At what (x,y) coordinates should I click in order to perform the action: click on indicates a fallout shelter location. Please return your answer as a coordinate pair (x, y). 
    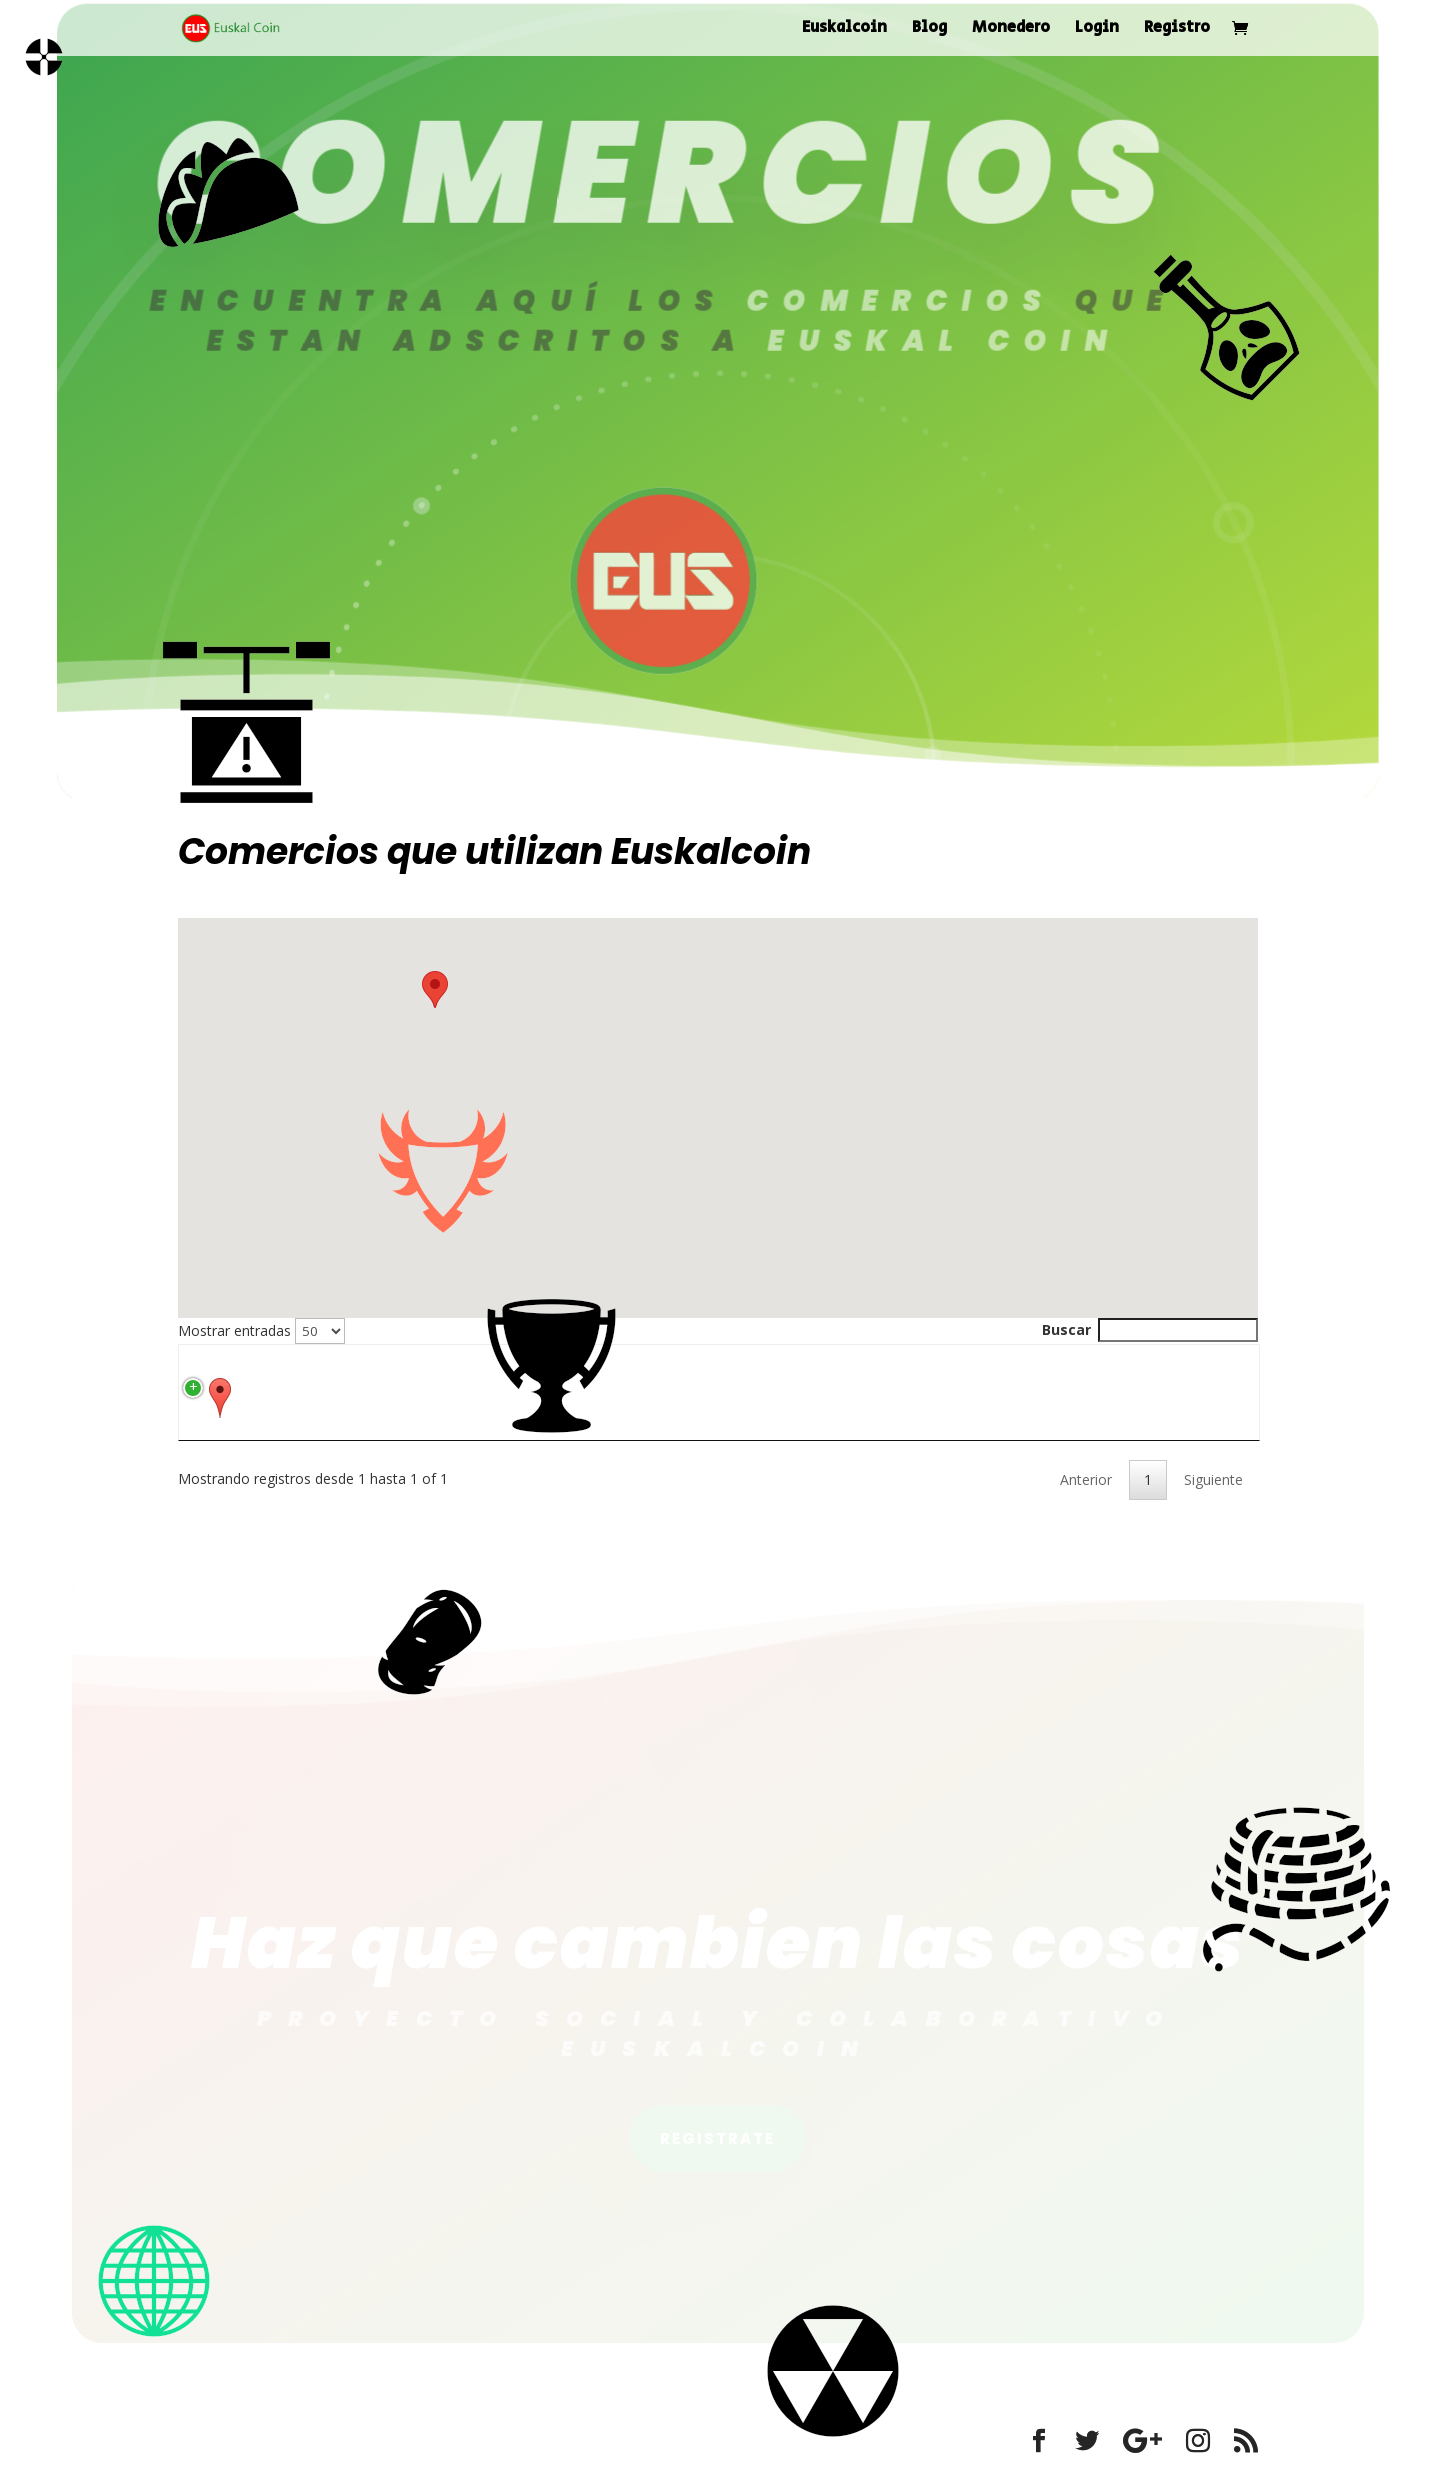
    Looking at the image, I should click on (833, 2371).